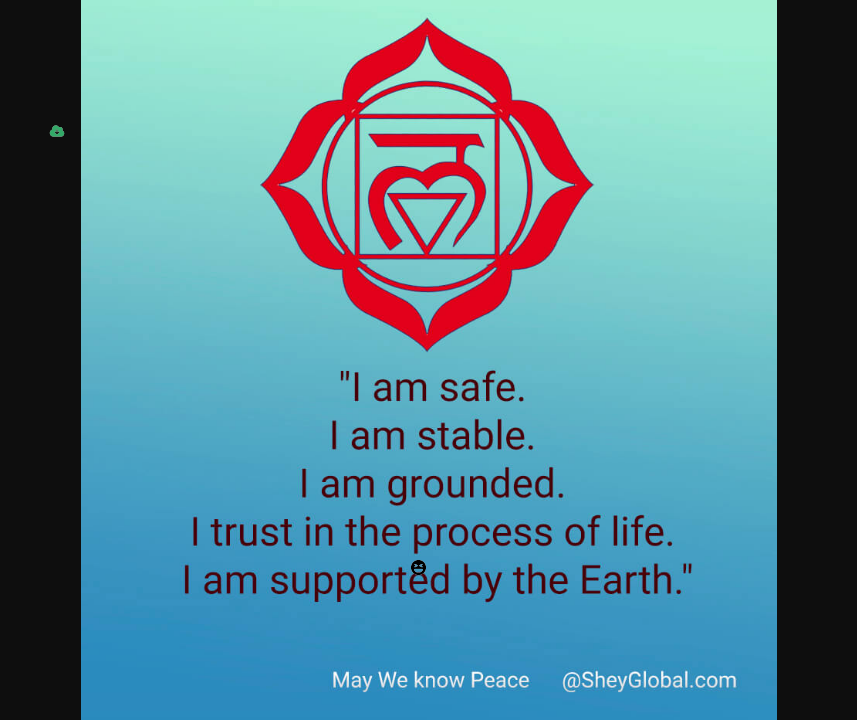  What do you see at coordinates (418, 567) in the screenshot?
I see `react with laughter to a post or message` at bounding box center [418, 567].